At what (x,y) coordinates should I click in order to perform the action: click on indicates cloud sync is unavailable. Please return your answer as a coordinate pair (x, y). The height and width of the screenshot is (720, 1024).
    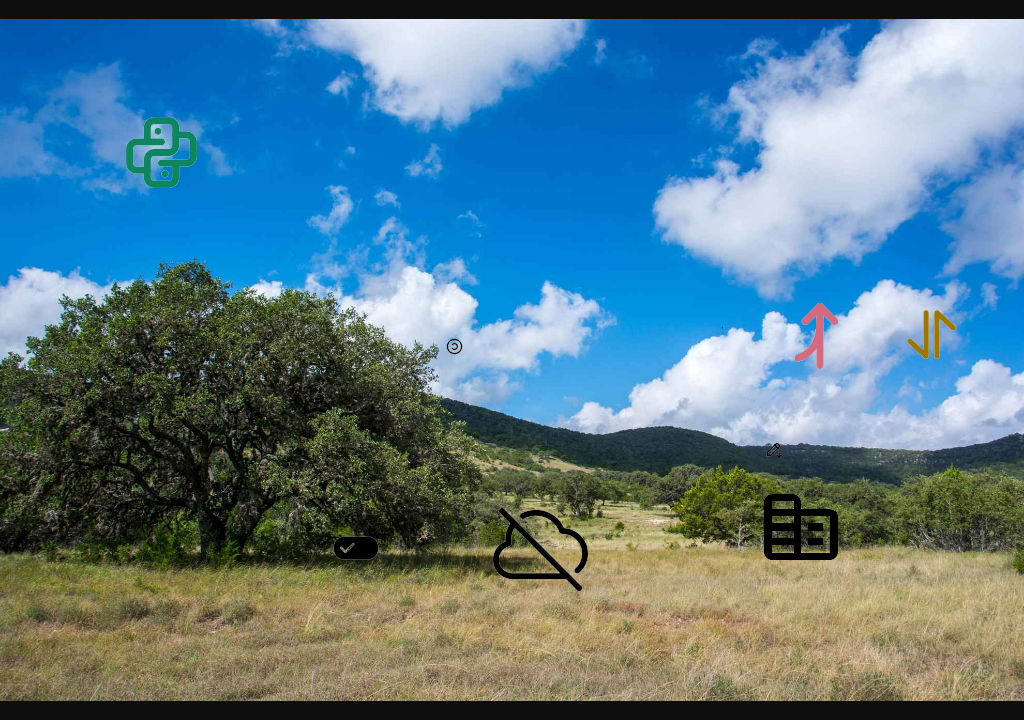
    Looking at the image, I should click on (540, 547).